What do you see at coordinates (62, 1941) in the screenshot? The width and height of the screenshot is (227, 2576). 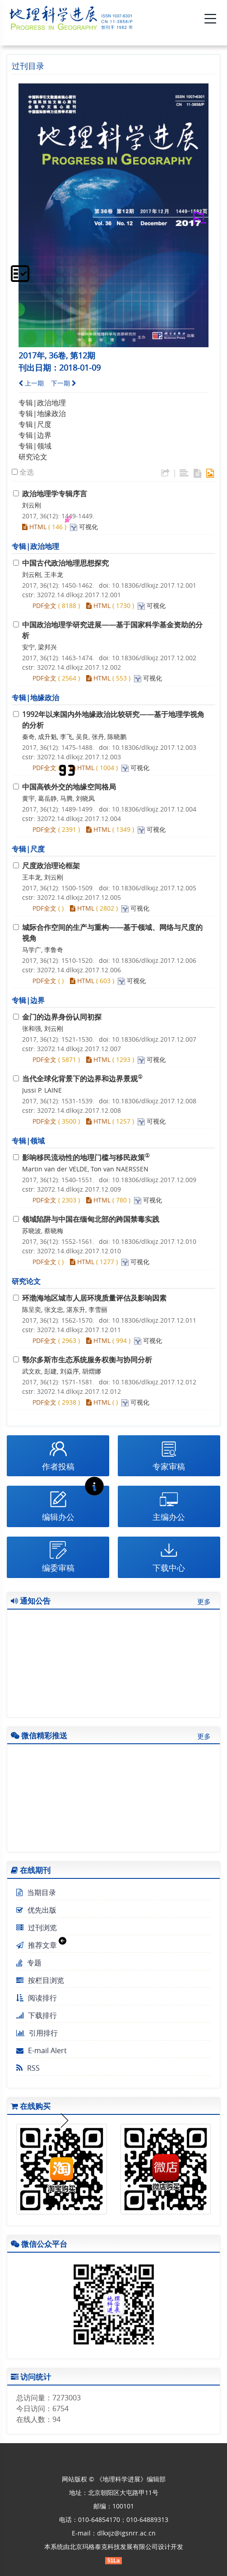 I see `go back to the previous screen` at bounding box center [62, 1941].